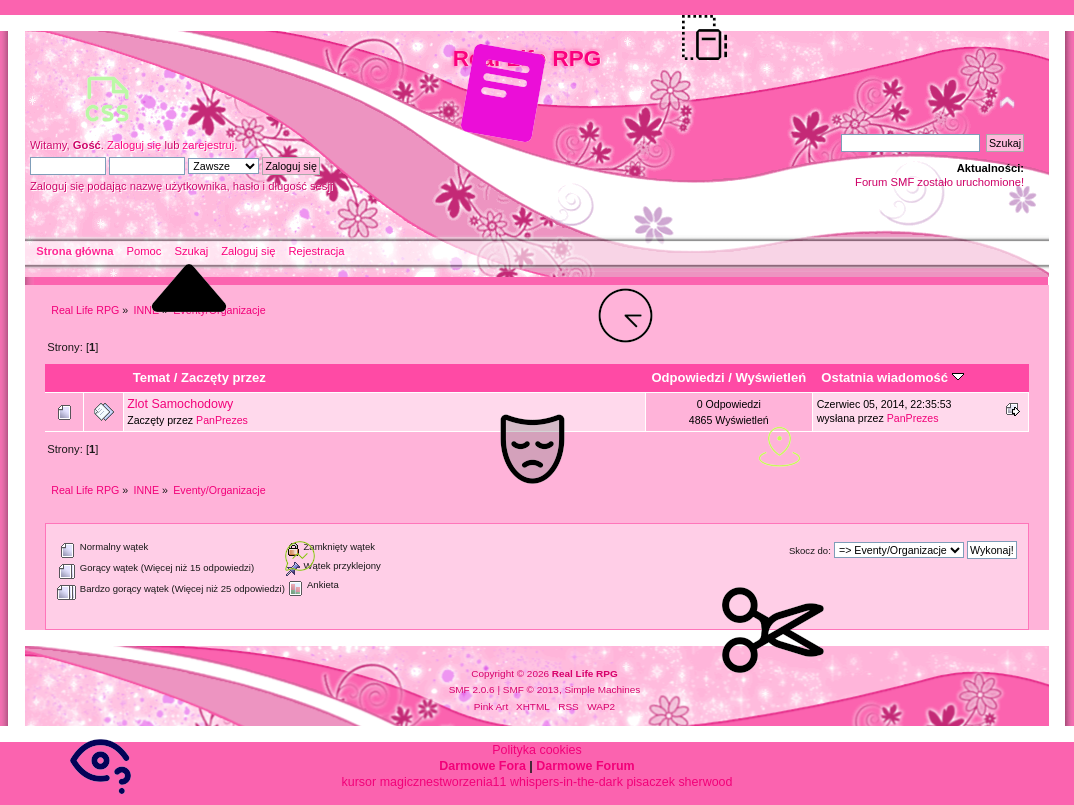  What do you see at coordinates (503, 93) in the screenshot?
I see `view or access your resume/CV` at bounding box center [503, 93].